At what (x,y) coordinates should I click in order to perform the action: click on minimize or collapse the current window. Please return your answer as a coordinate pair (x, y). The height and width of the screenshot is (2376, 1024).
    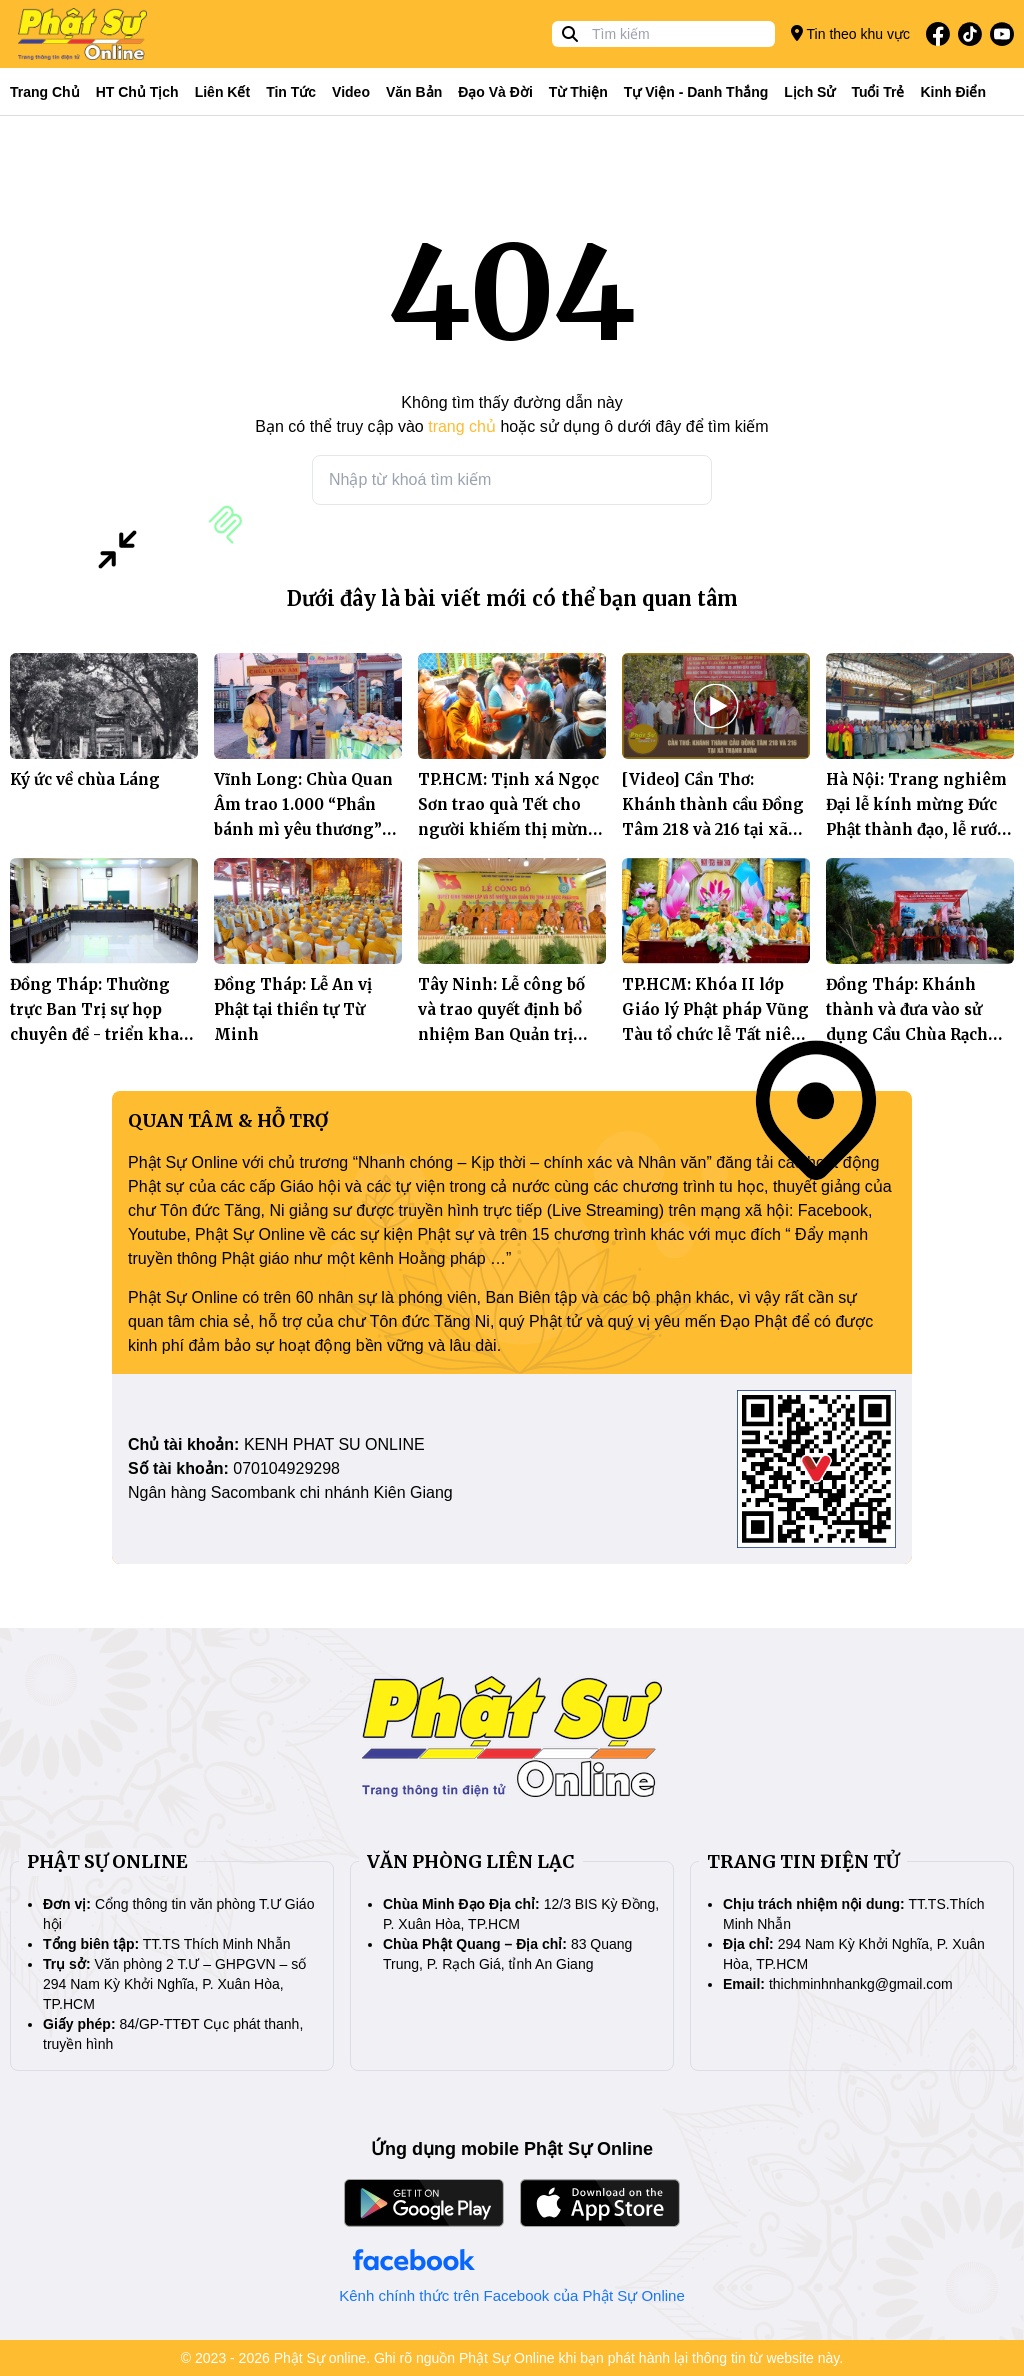
    Looking at the image, I should click on (117, 549).